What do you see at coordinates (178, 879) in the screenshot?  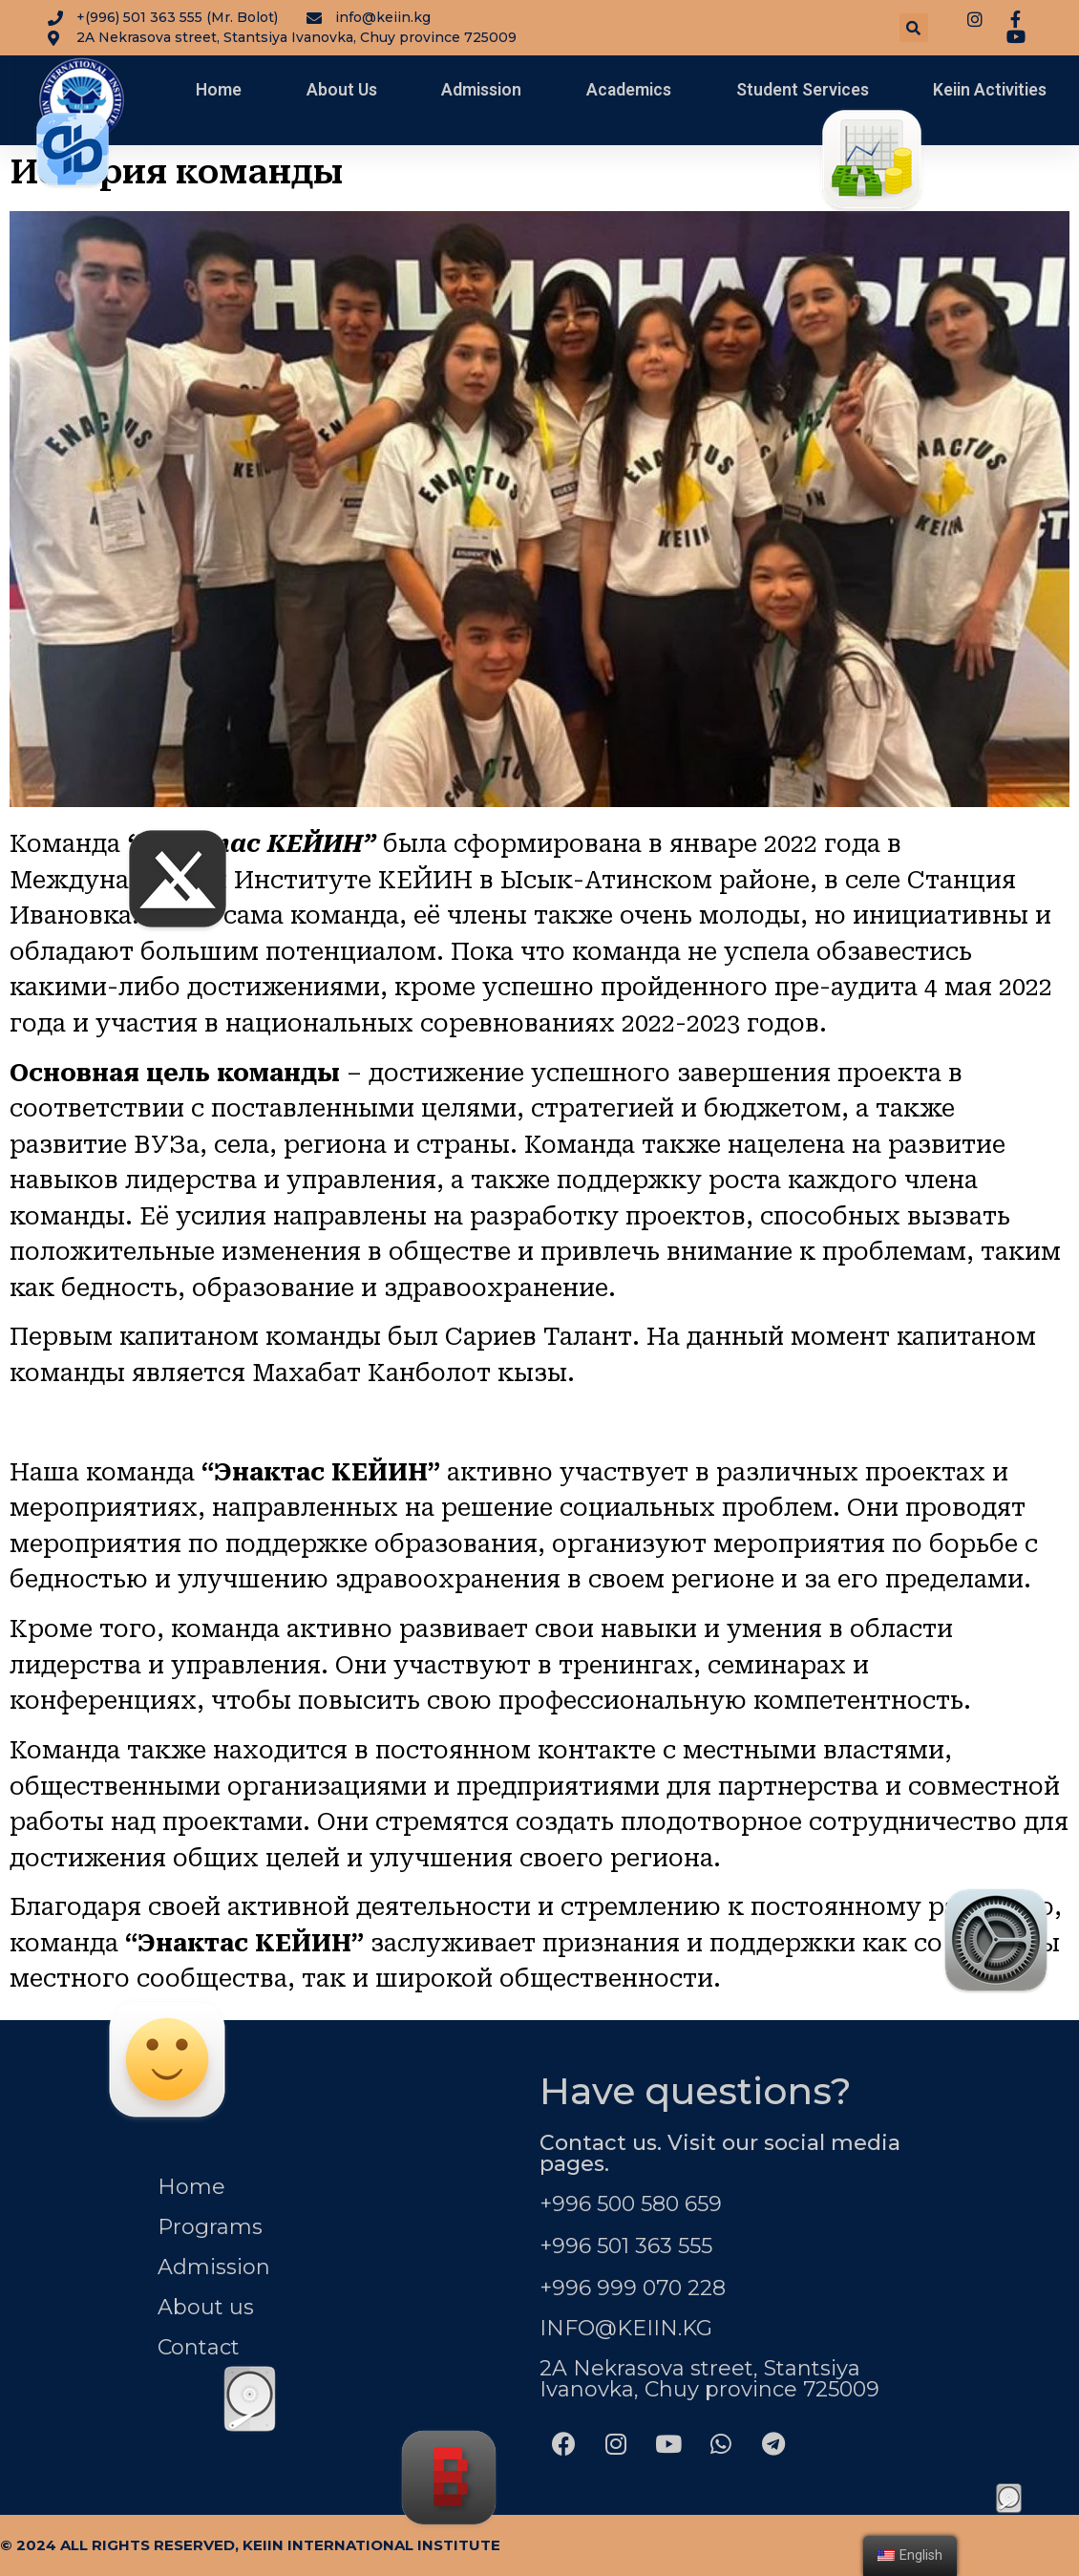 I see `launch mx linux application` at bounding box center [178, 879].